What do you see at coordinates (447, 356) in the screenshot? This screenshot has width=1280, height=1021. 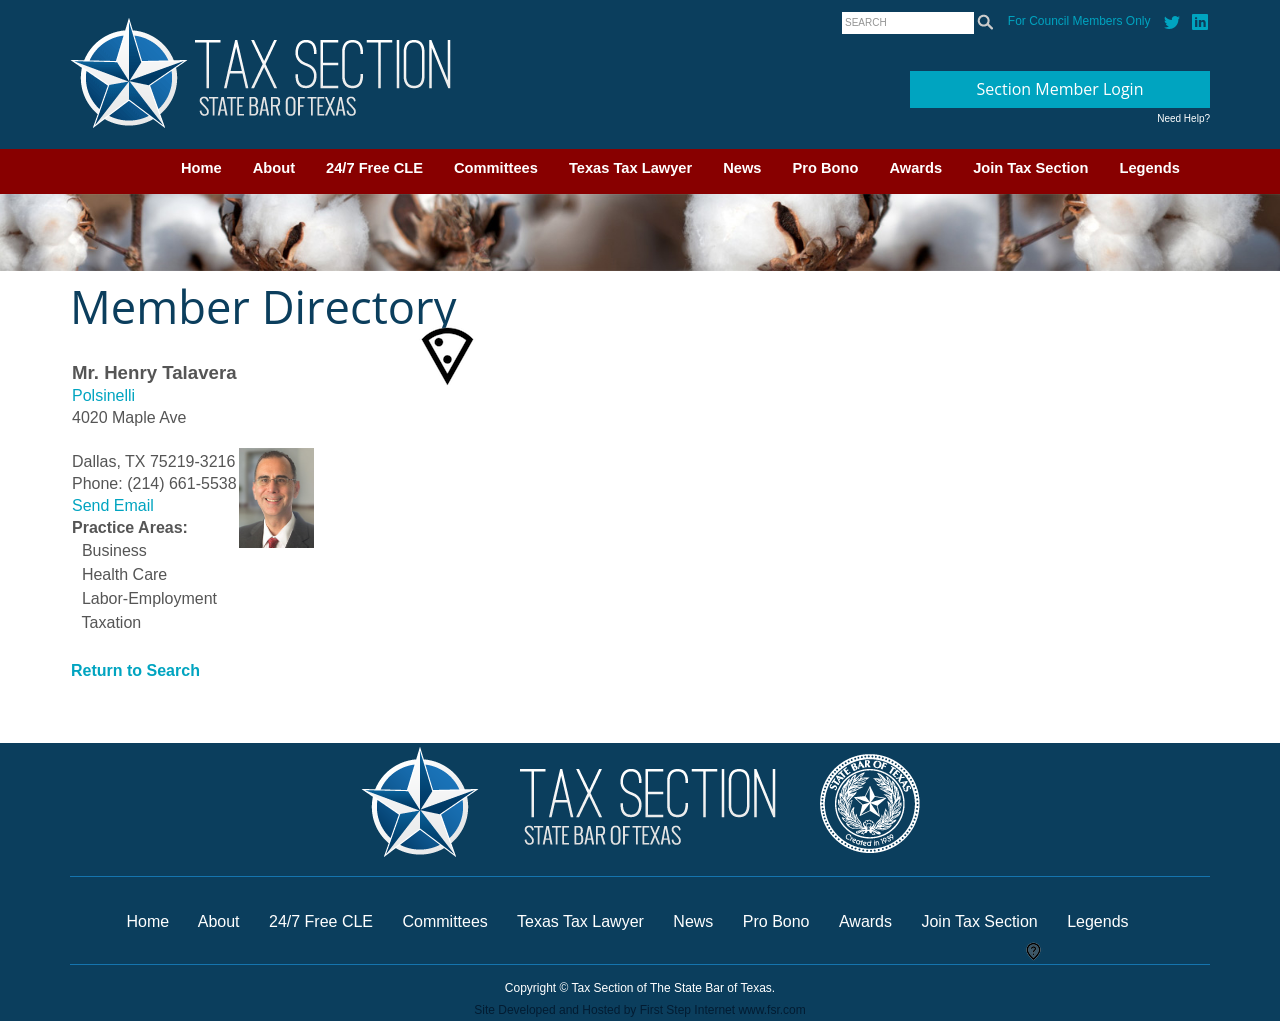 I see `find nearby pizza restaurants` at bounding box center [447, 356].